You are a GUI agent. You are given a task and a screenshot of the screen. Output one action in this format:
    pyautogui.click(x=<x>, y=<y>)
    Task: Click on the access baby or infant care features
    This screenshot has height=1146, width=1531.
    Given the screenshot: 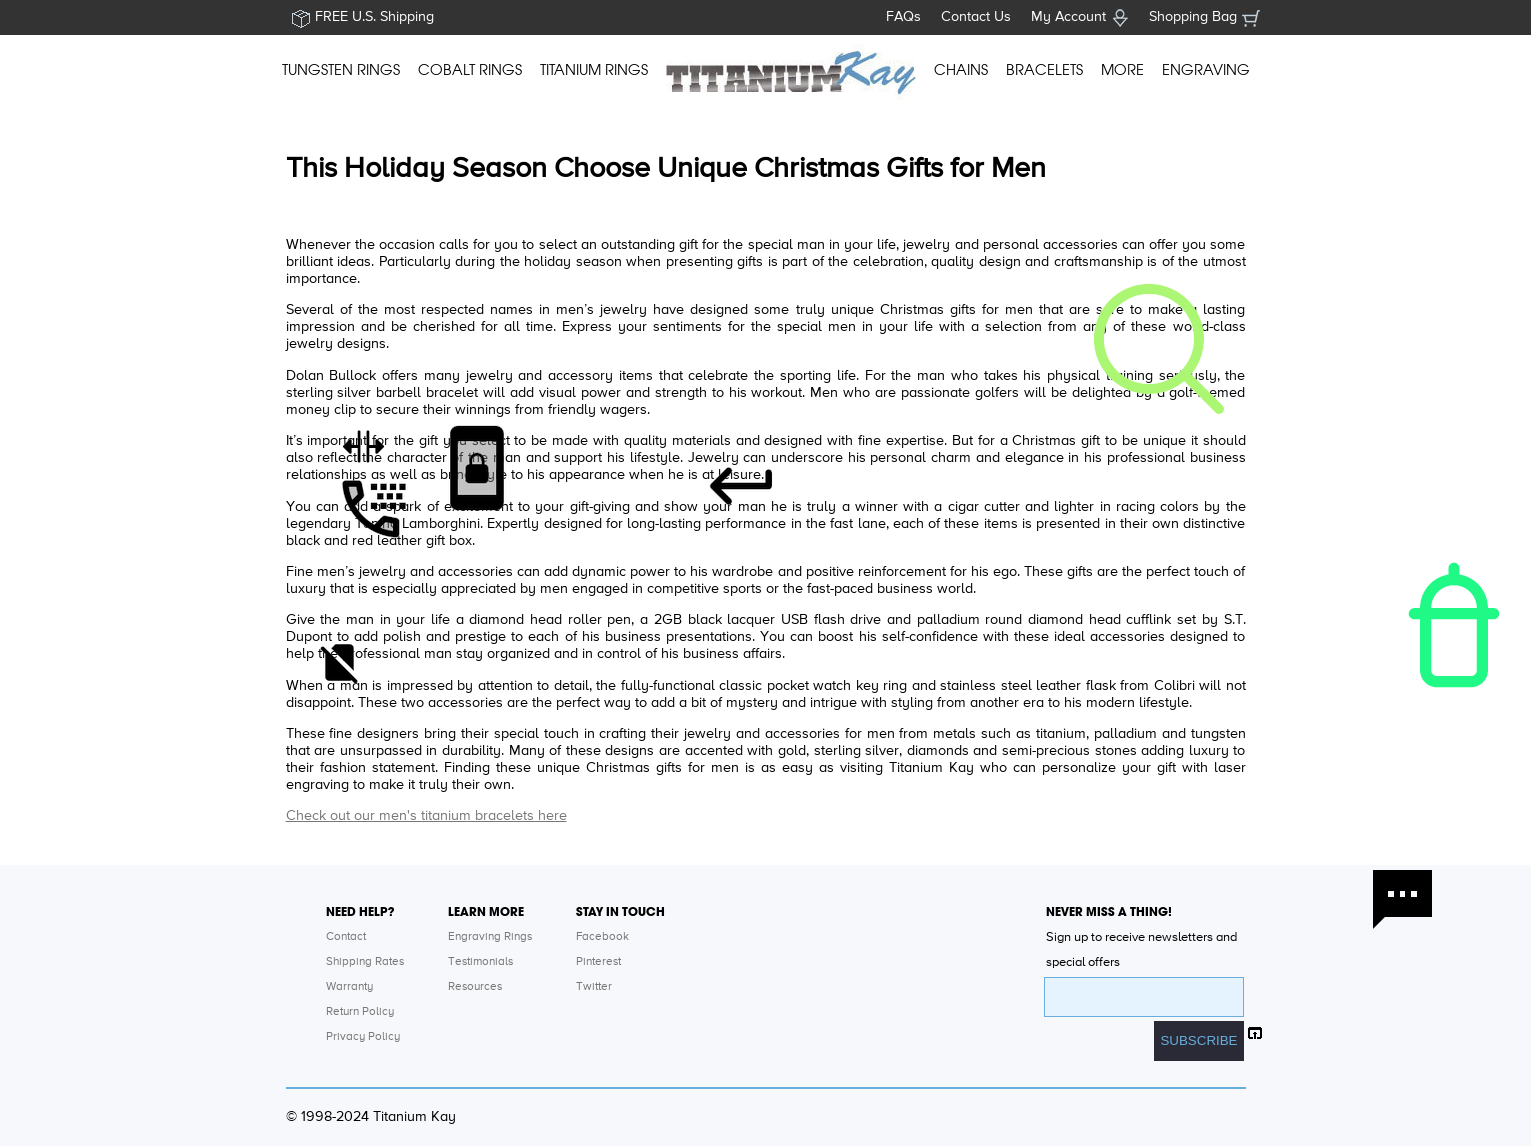 What is the action you would take?
    pyautogui.click(x=1454, y=625)
    